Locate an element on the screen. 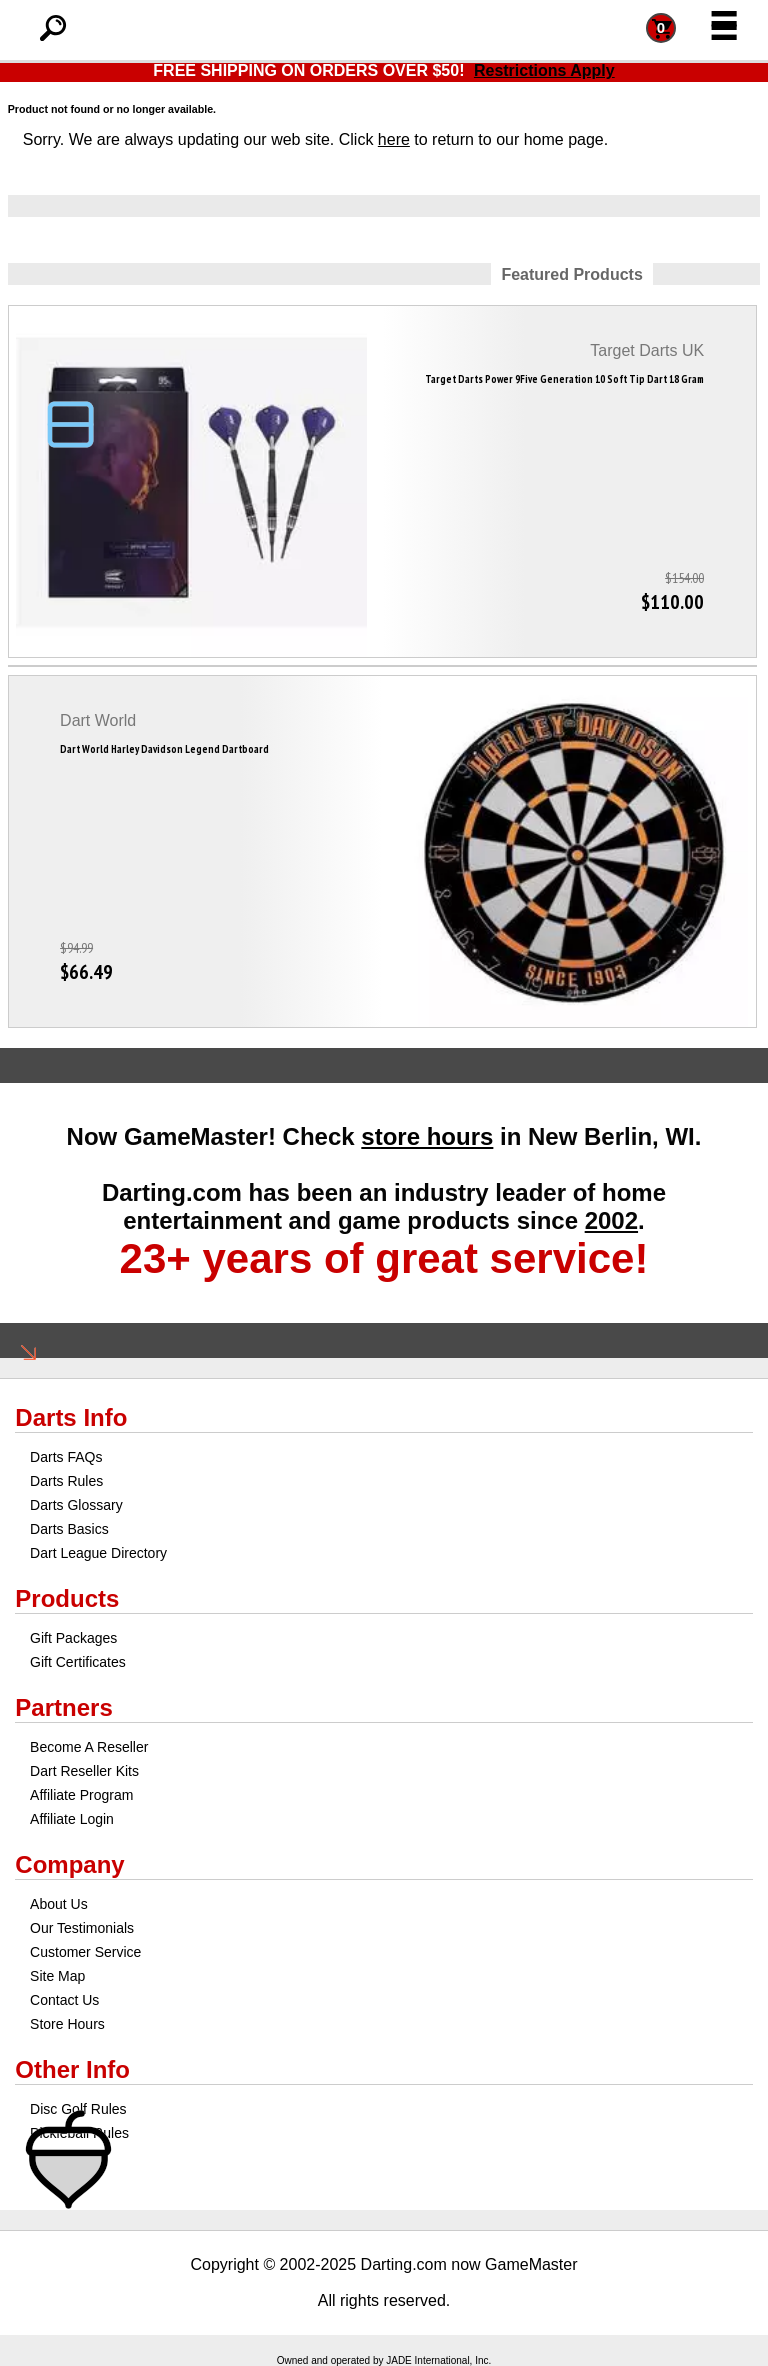  navigate to the next item diagonally is located at coordinates (28, 1352).